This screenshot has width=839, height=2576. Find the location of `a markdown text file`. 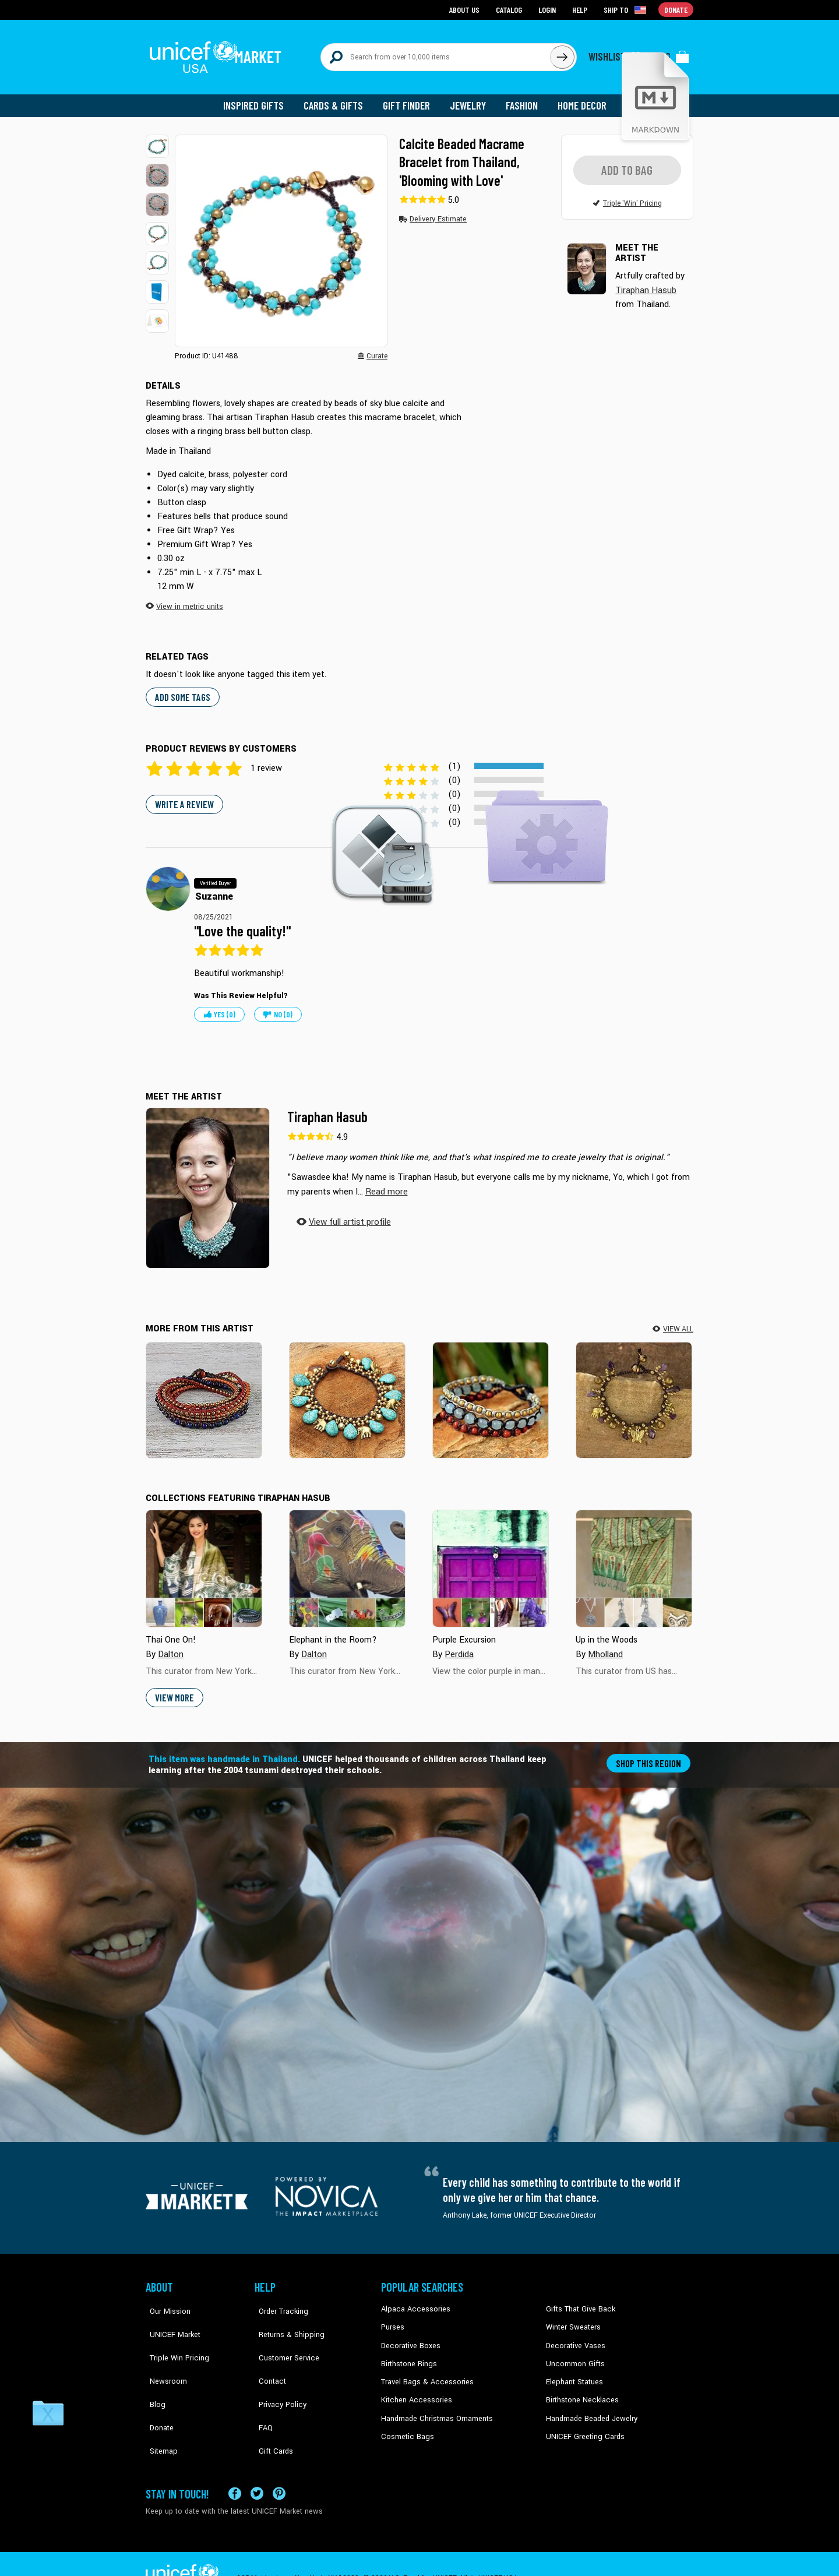

a markdown text file is located at coordinates (655, 98).